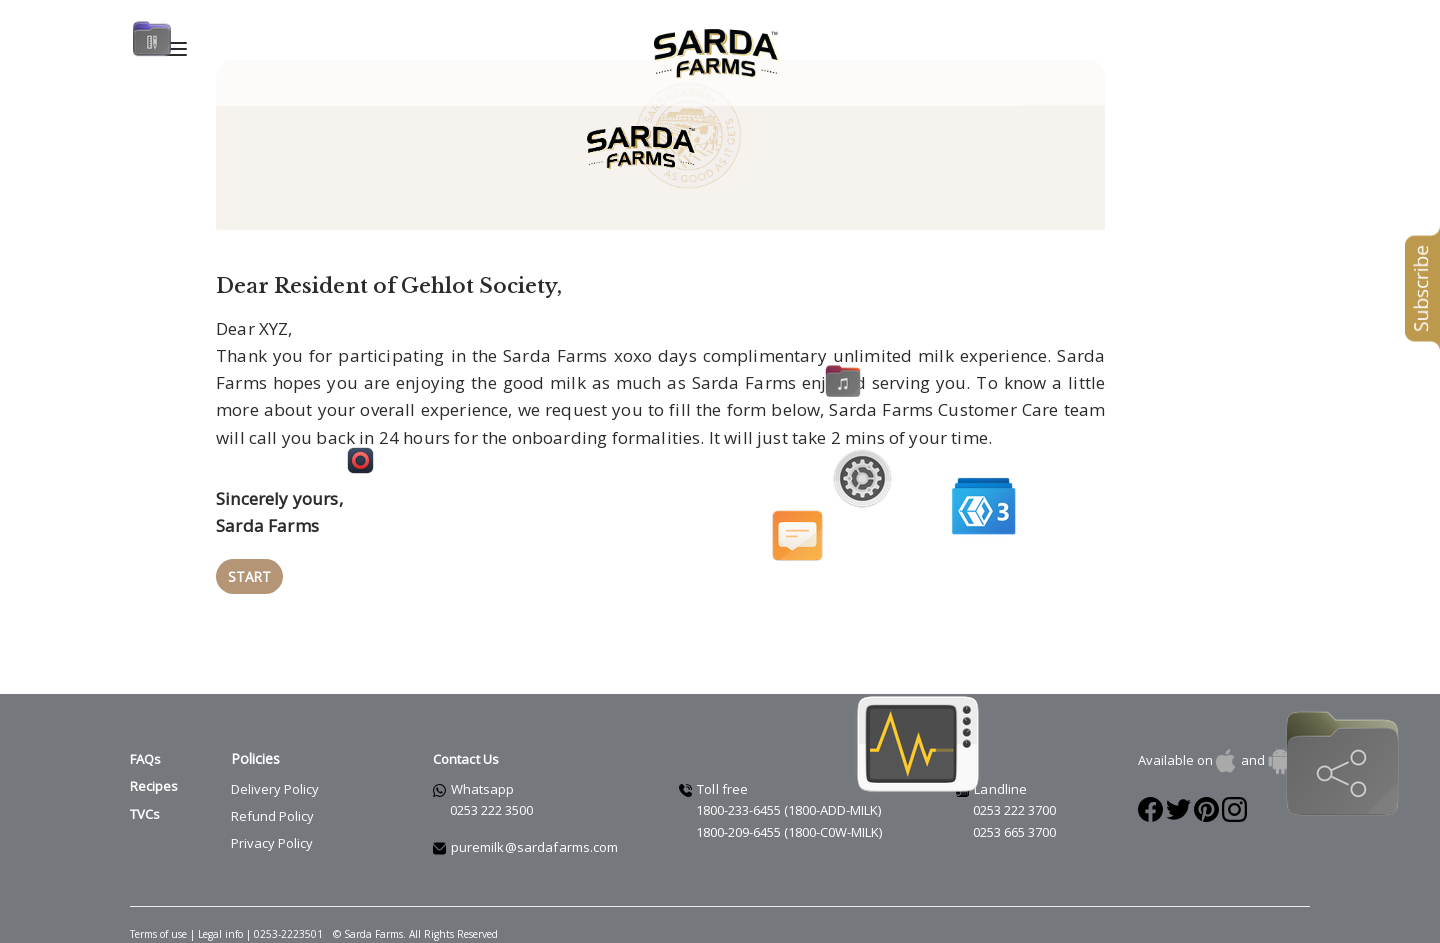 This screenshot has height=943, width=1440. What do you see at coordinates (918, 744) in the screenshot?
I see `open system monitor application` at bounding box center [918, 744].